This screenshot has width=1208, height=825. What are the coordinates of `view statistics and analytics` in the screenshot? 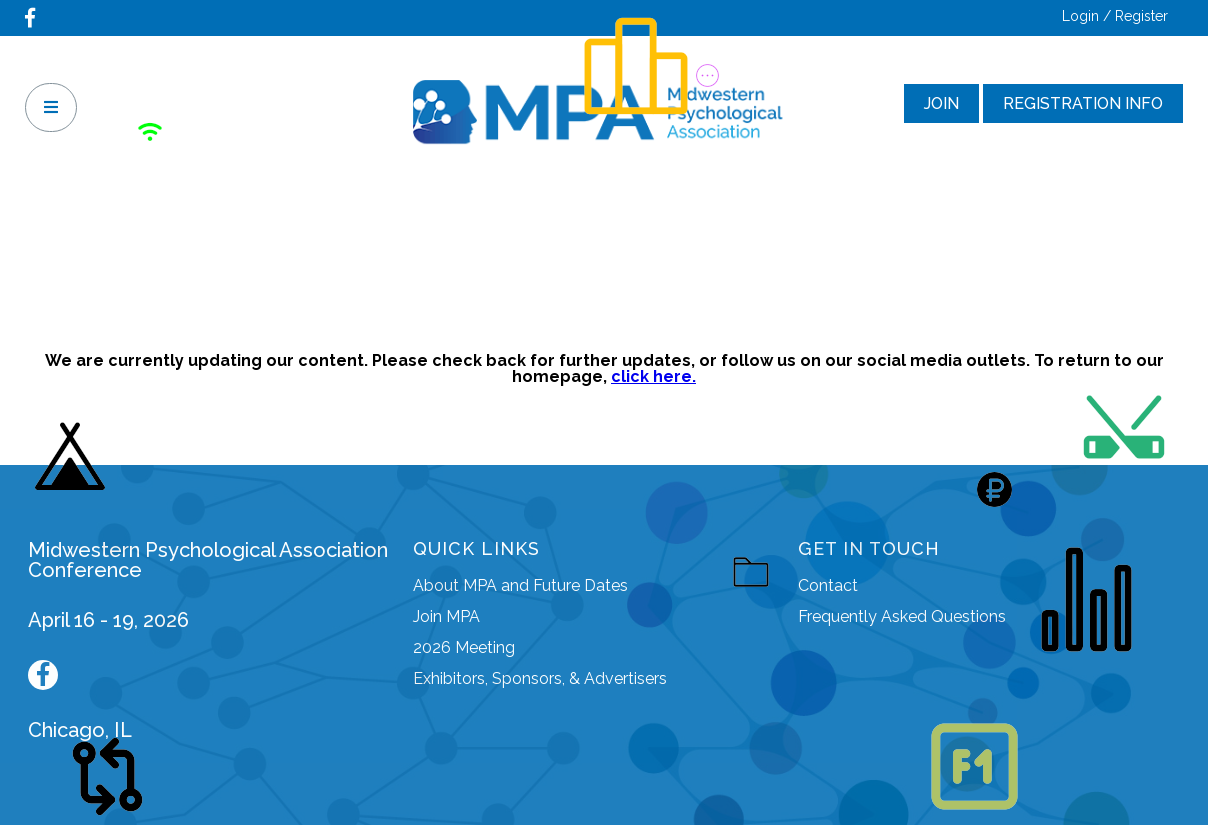 It's located at (1086, 599).